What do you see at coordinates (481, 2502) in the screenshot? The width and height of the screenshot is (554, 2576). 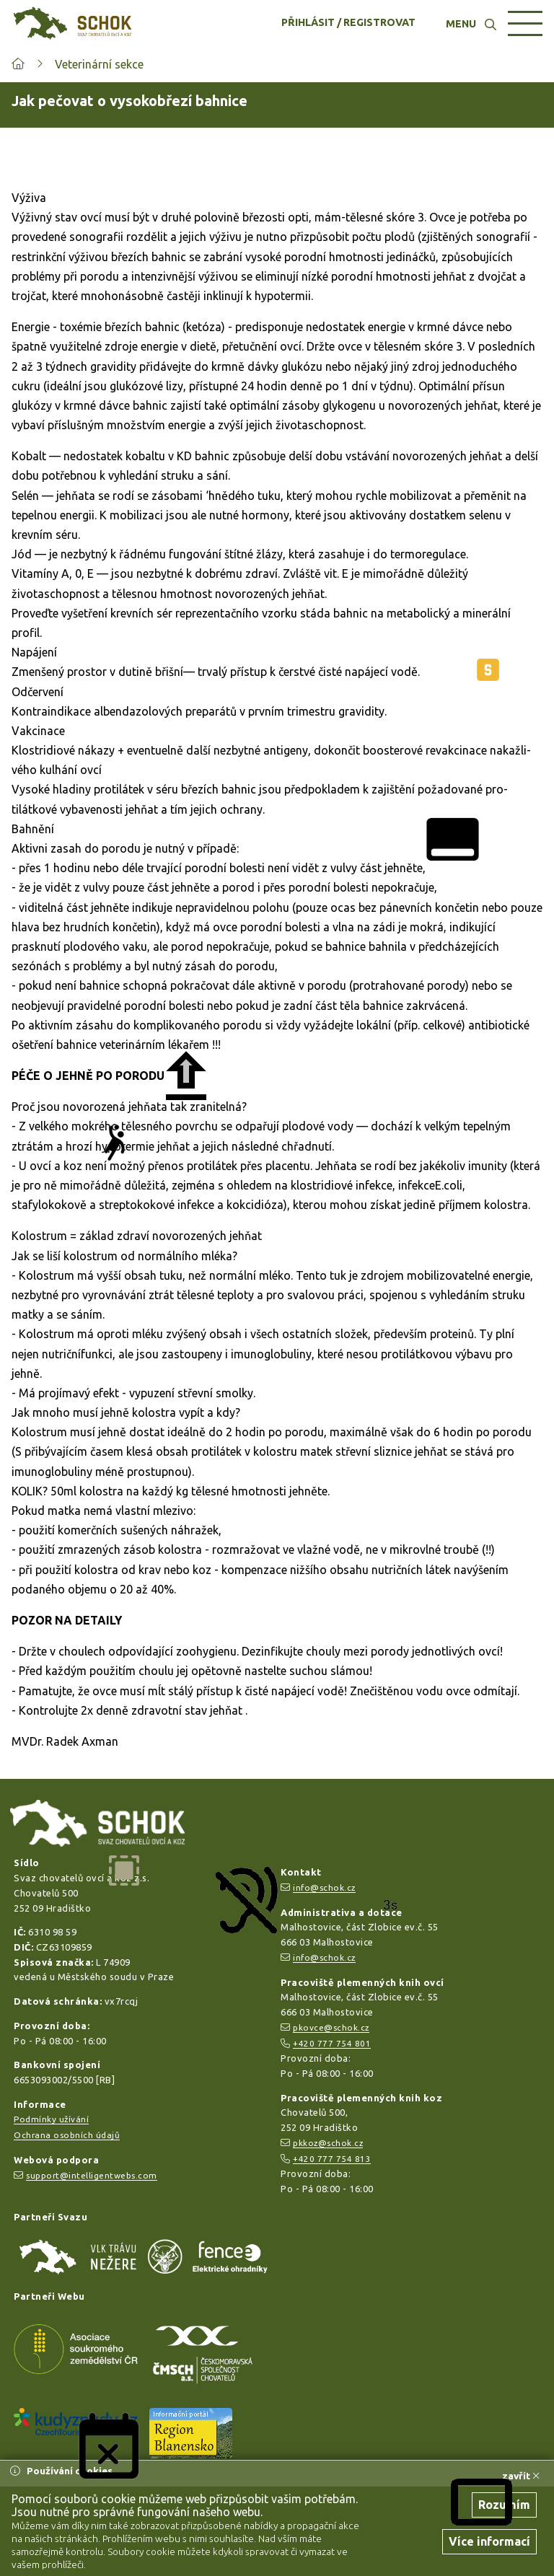 I see `crop image to 5:4 aspect ratio` at bounding box center [481, 2502].